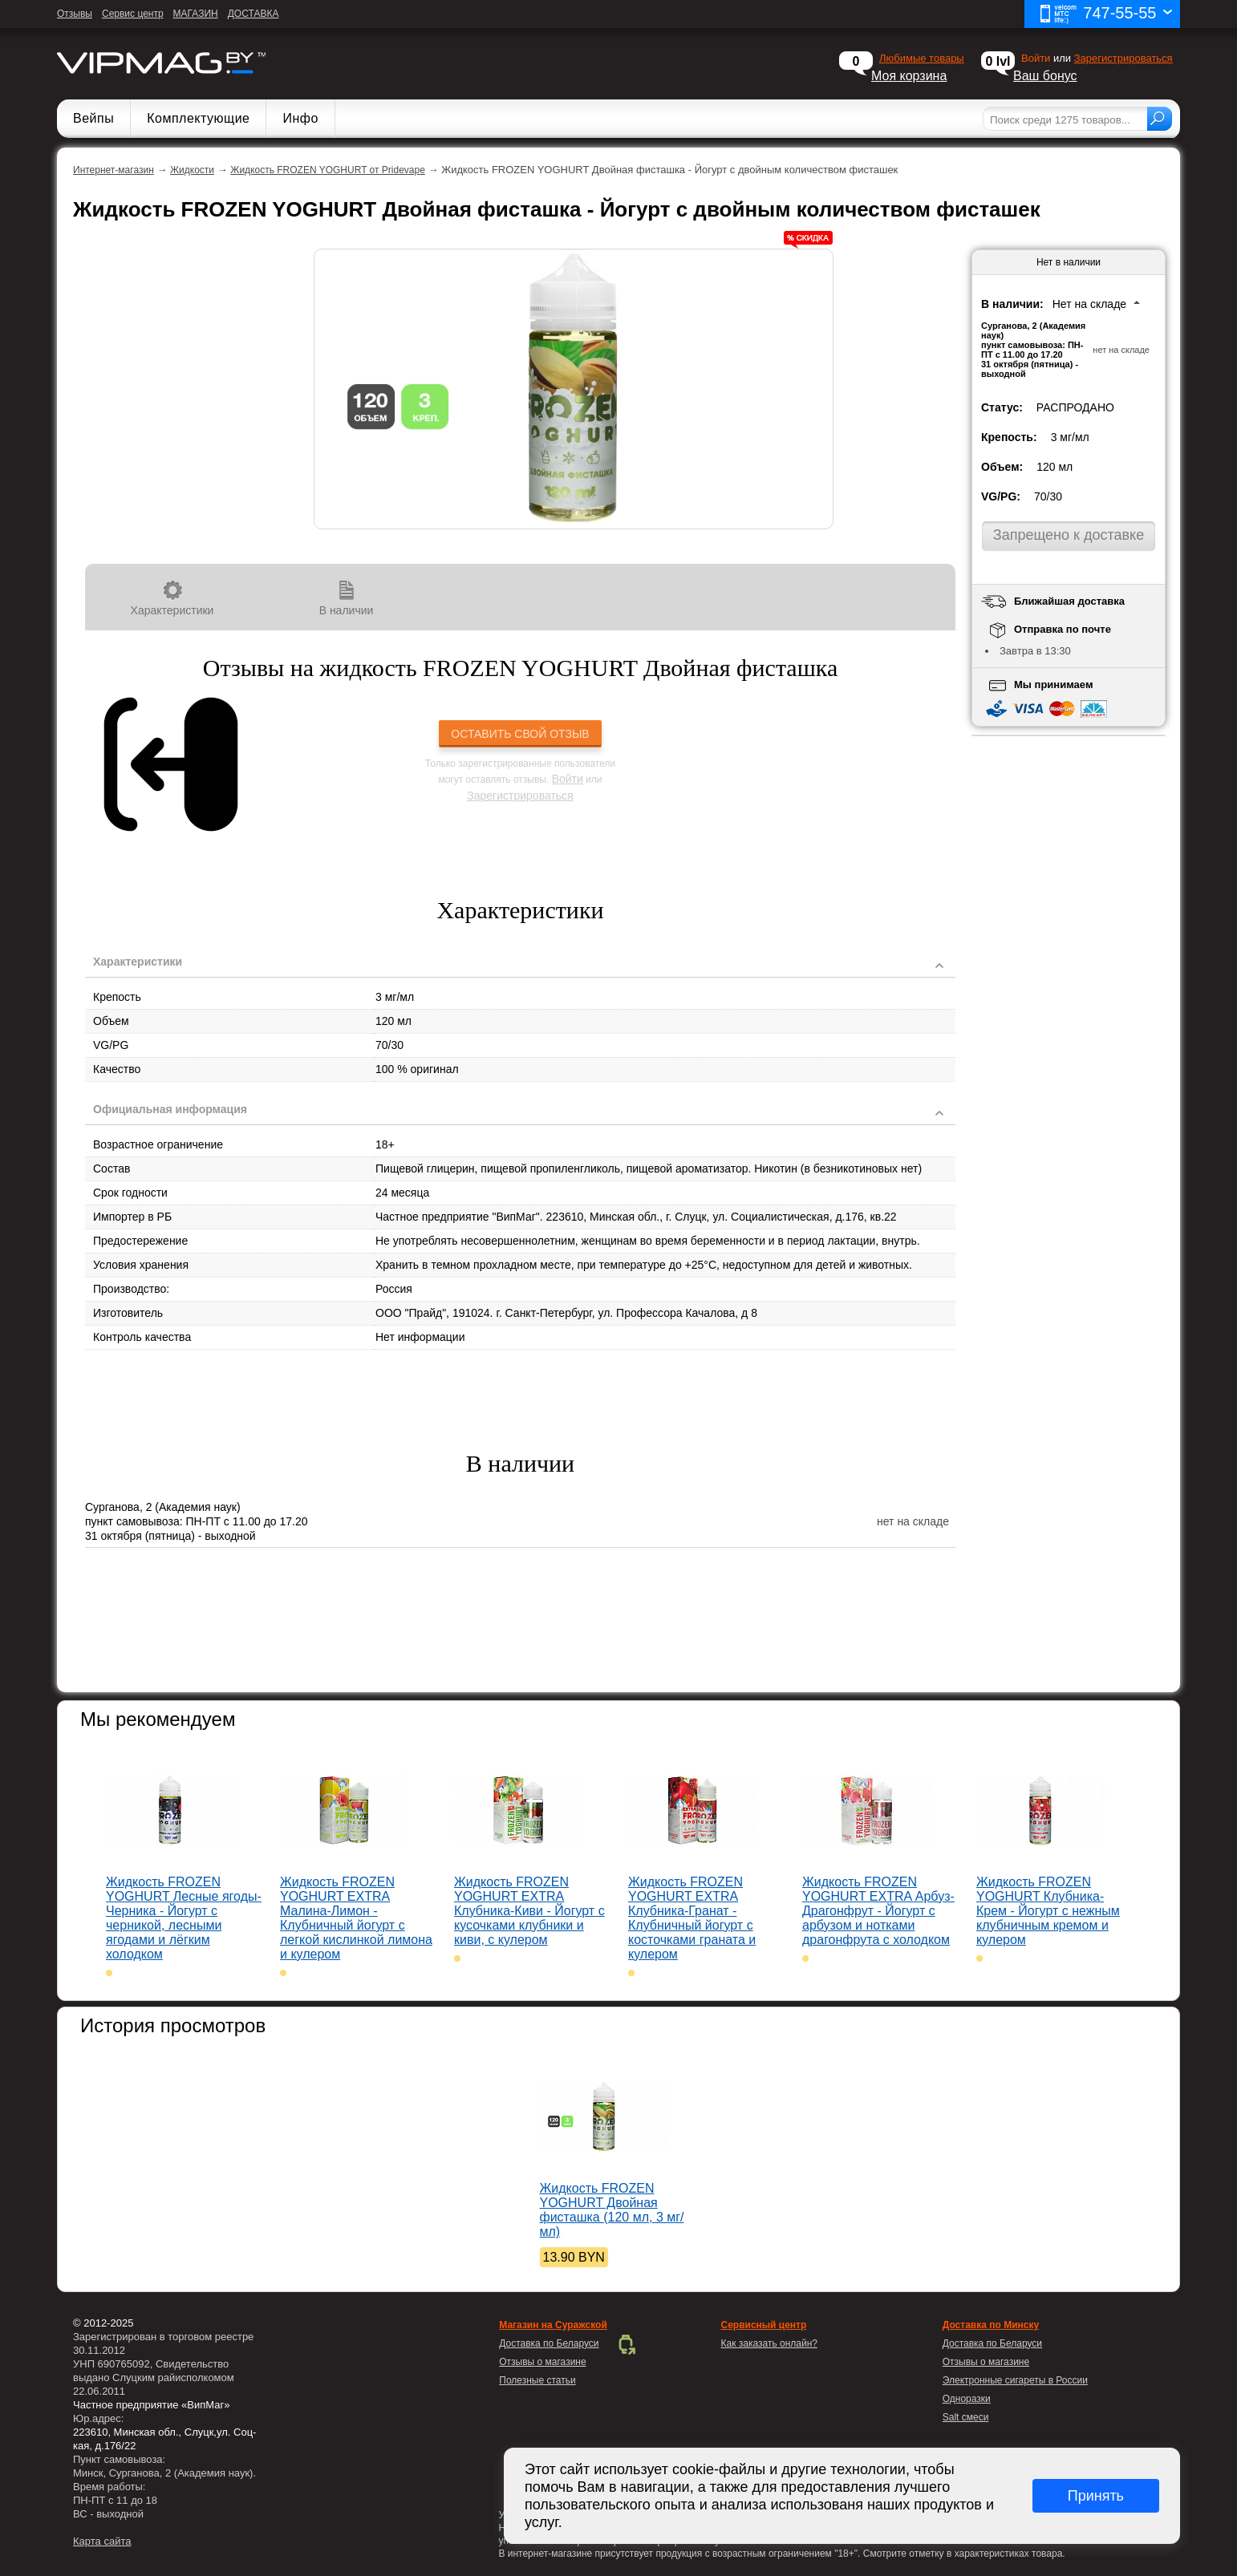 This screenshot has width=1237, height=2576. I want to click on share content from your smartwatch, so click(626, 2344).